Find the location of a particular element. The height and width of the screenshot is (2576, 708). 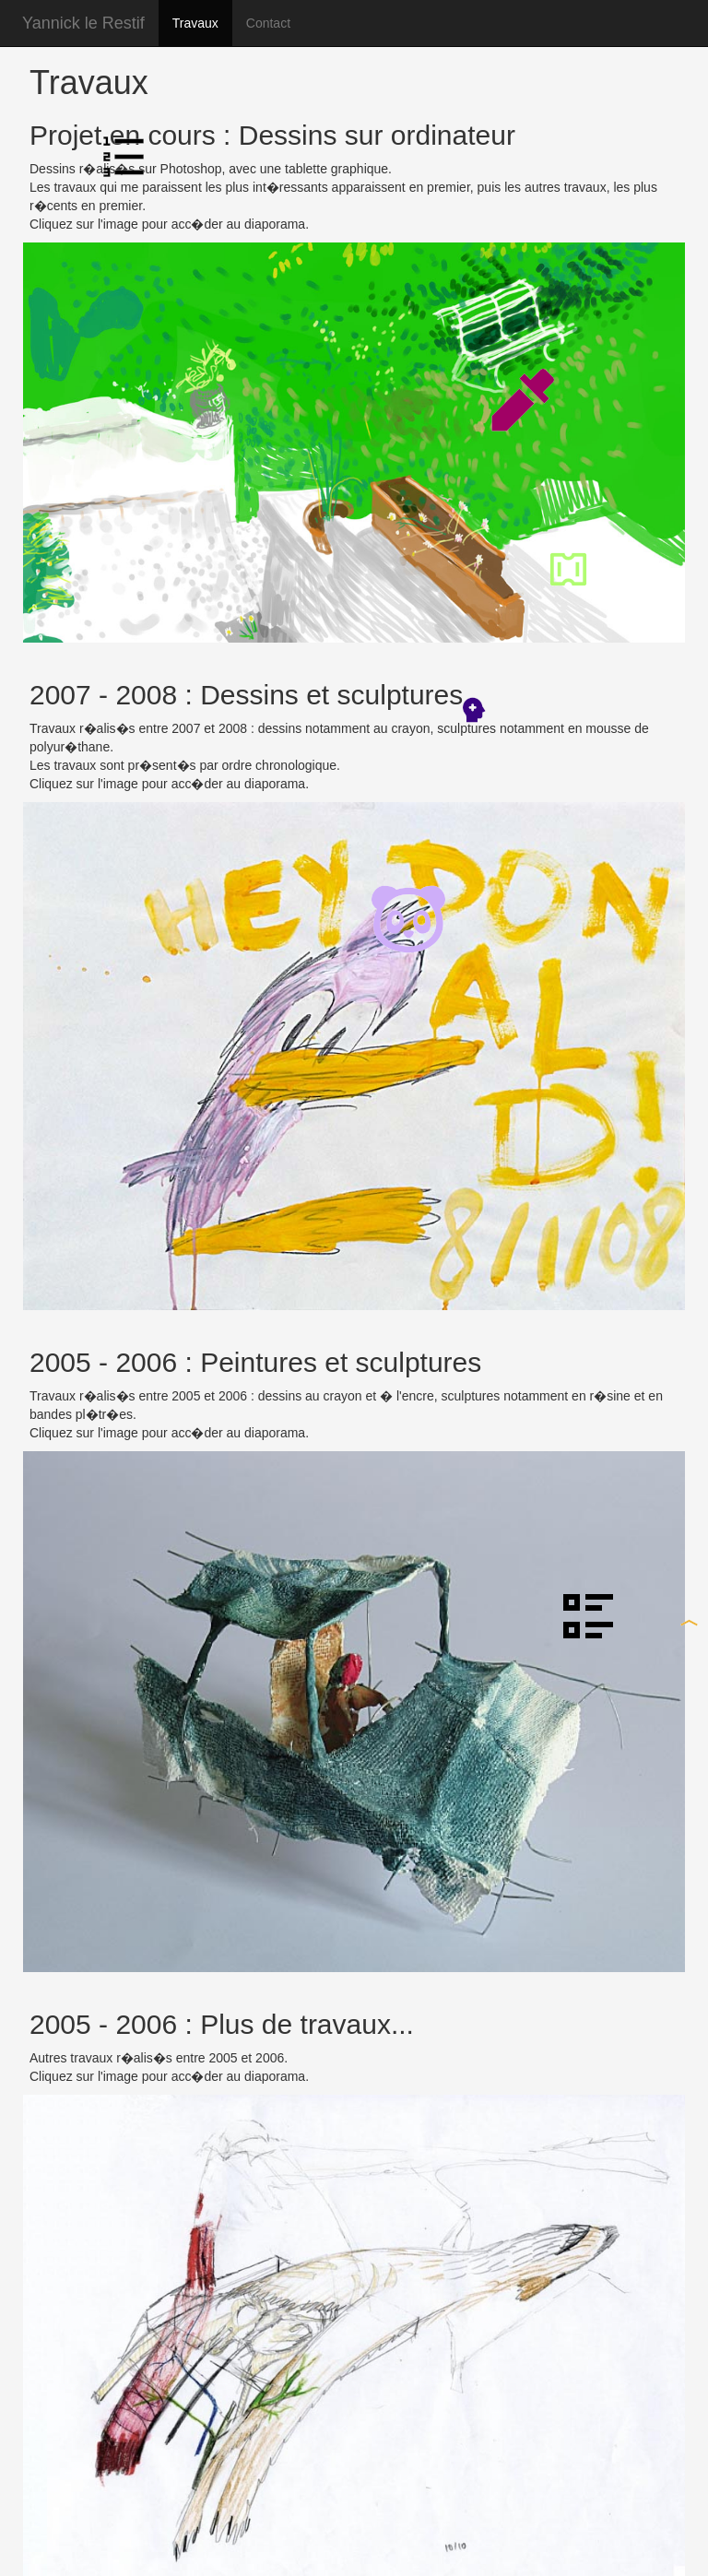

access mental health resources is located at coordinates (474, 710).